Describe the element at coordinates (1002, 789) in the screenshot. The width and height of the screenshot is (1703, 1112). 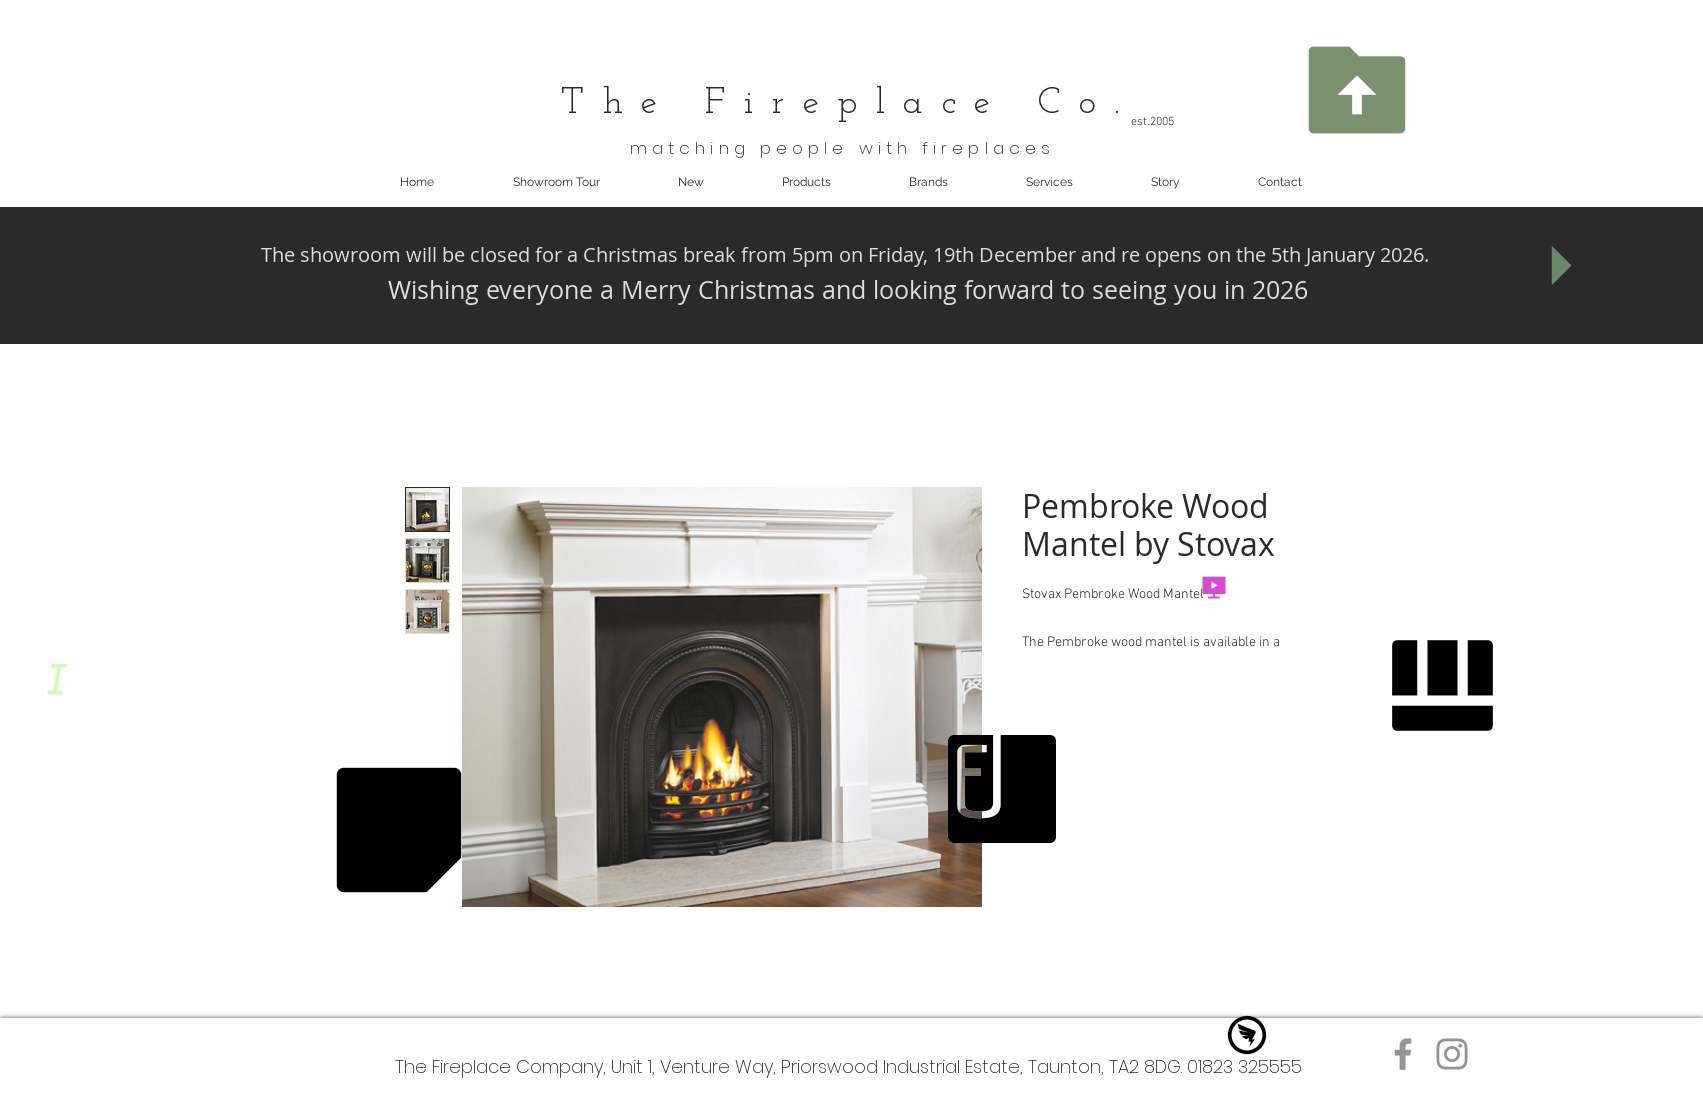
I see `open the Fyle expense management app` at that location.